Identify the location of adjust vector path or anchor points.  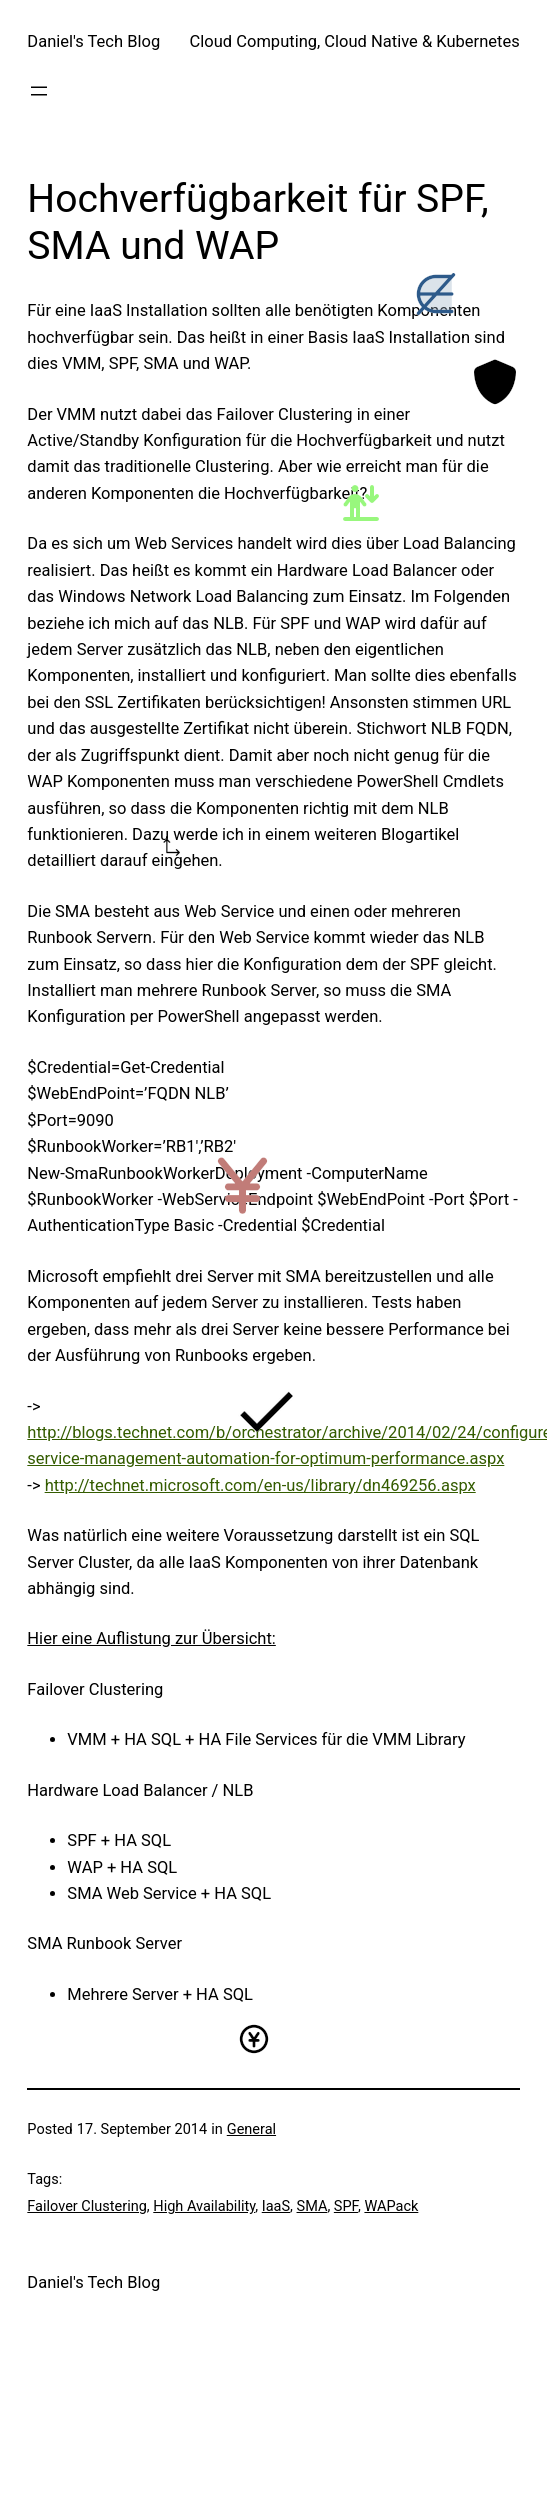
(171, 847).